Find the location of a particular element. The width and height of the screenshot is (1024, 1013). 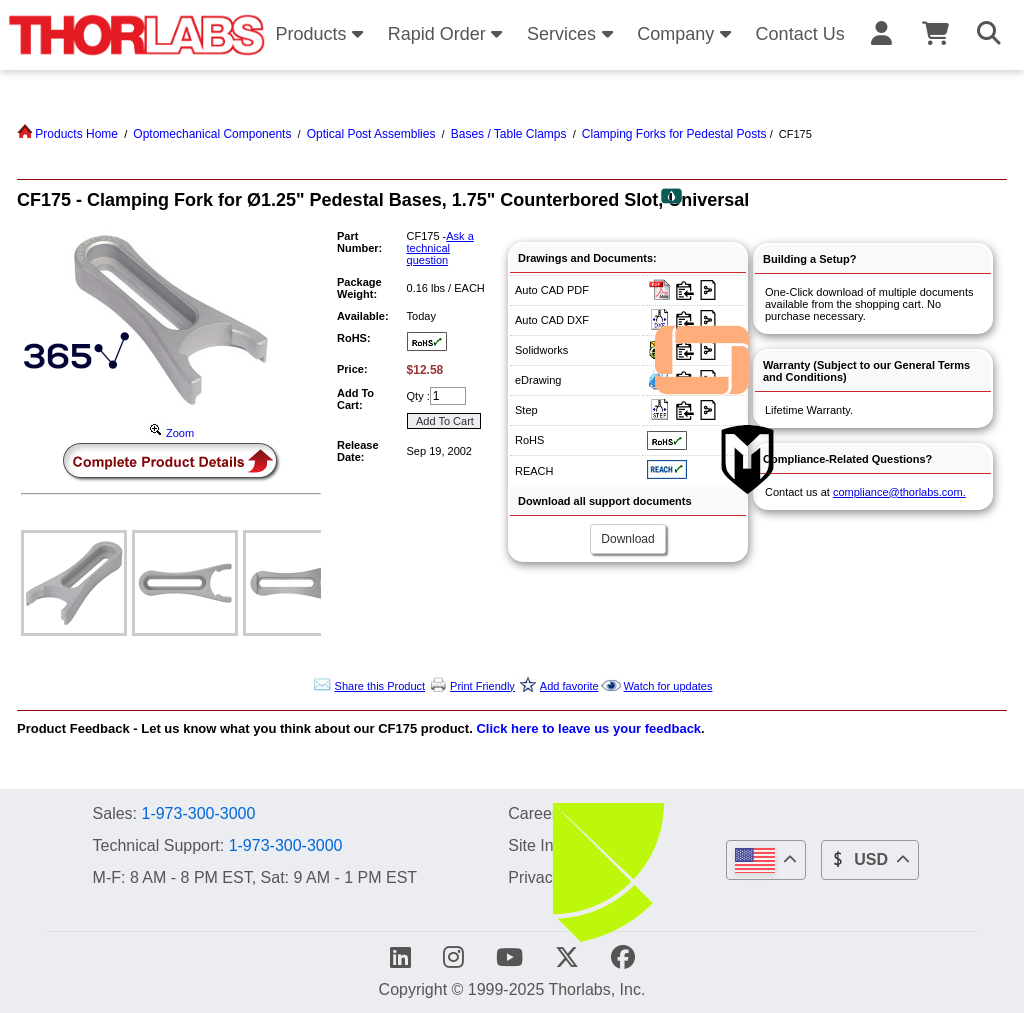

lumon industries logo from the TV series severance is located at coordinates (671, 196).